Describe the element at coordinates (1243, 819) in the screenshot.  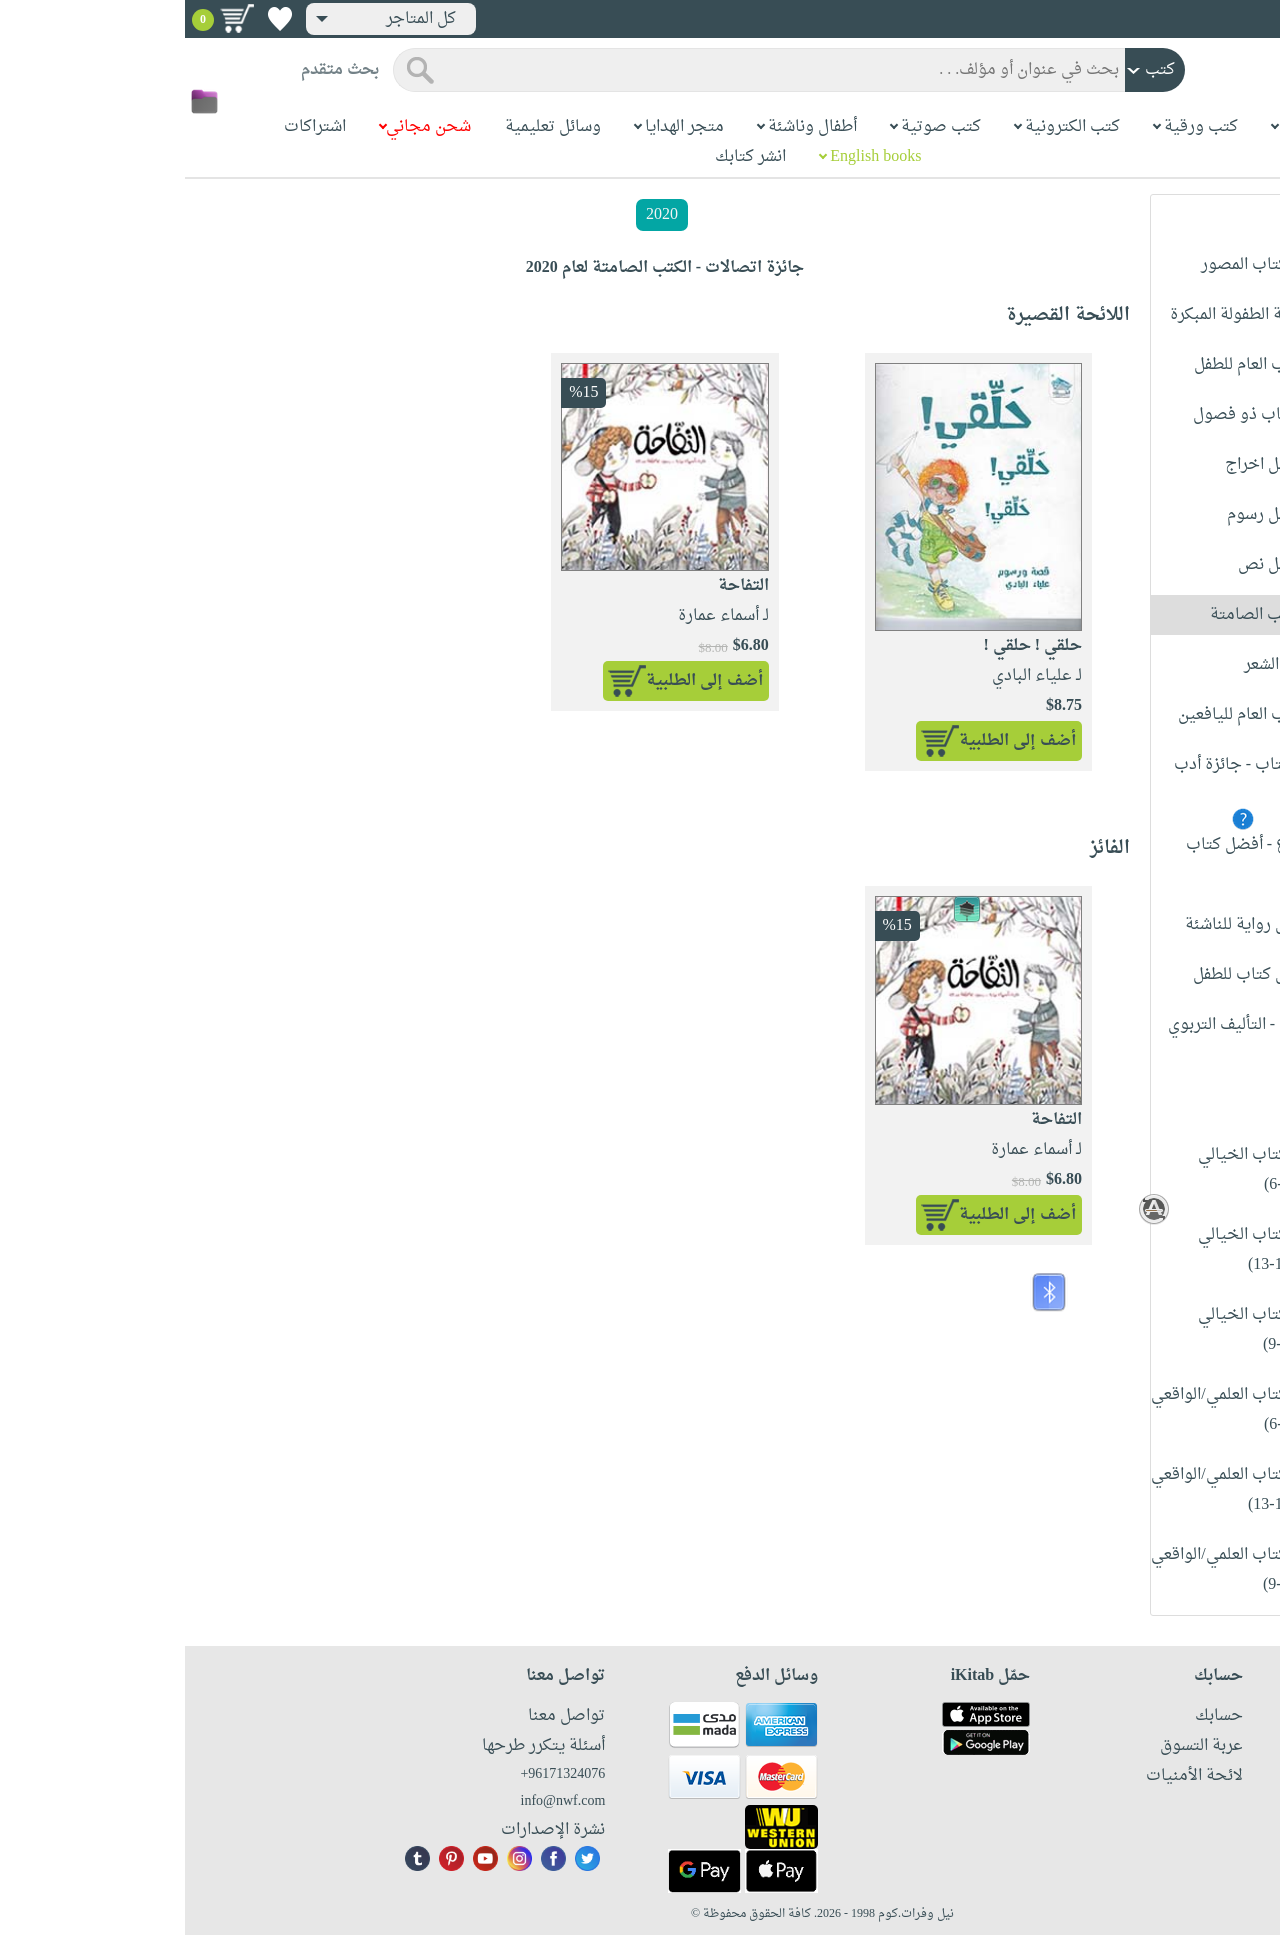
I see `indicates help or additional information is available` at that location.